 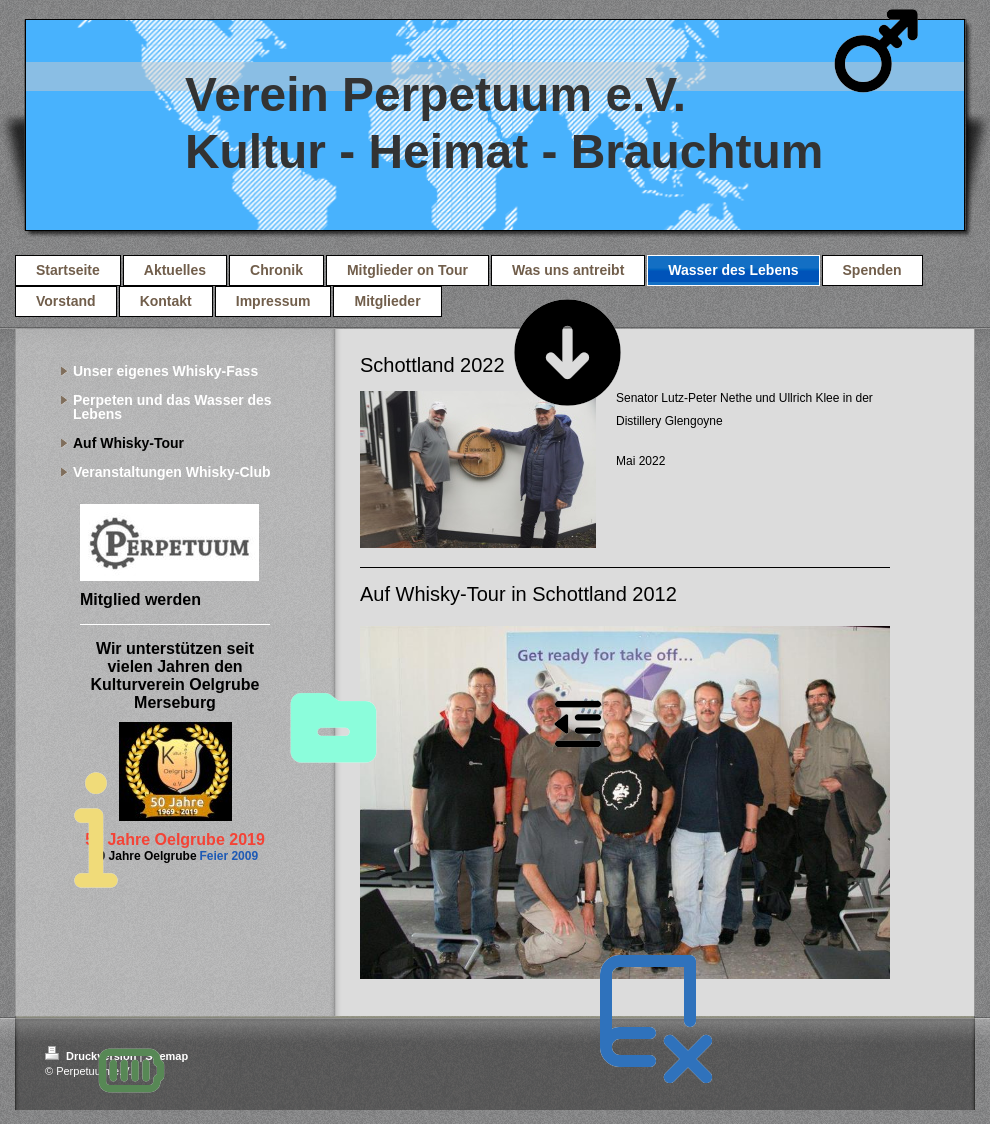 I want to click on download a file or content, so click(x=567, y=352).